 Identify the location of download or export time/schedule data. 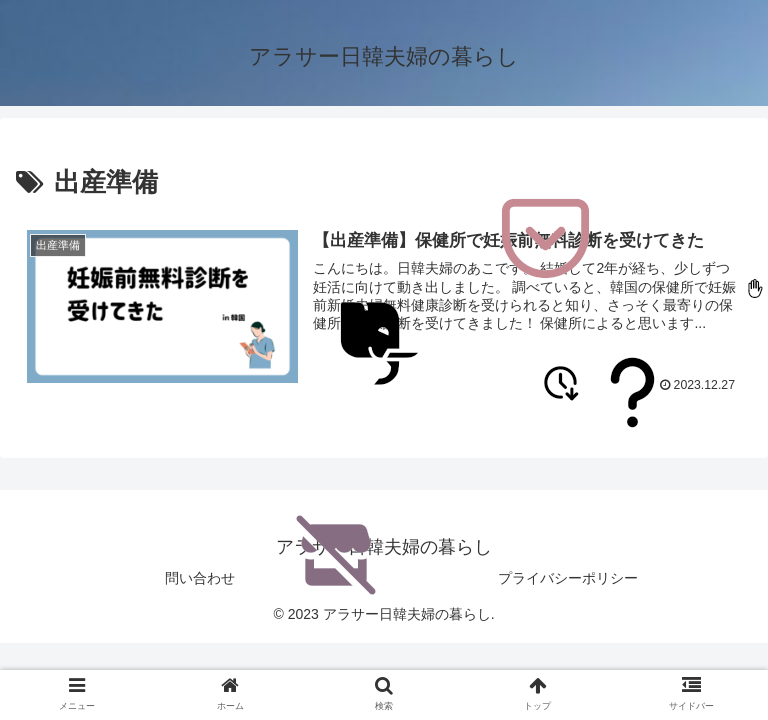
(560, 382).